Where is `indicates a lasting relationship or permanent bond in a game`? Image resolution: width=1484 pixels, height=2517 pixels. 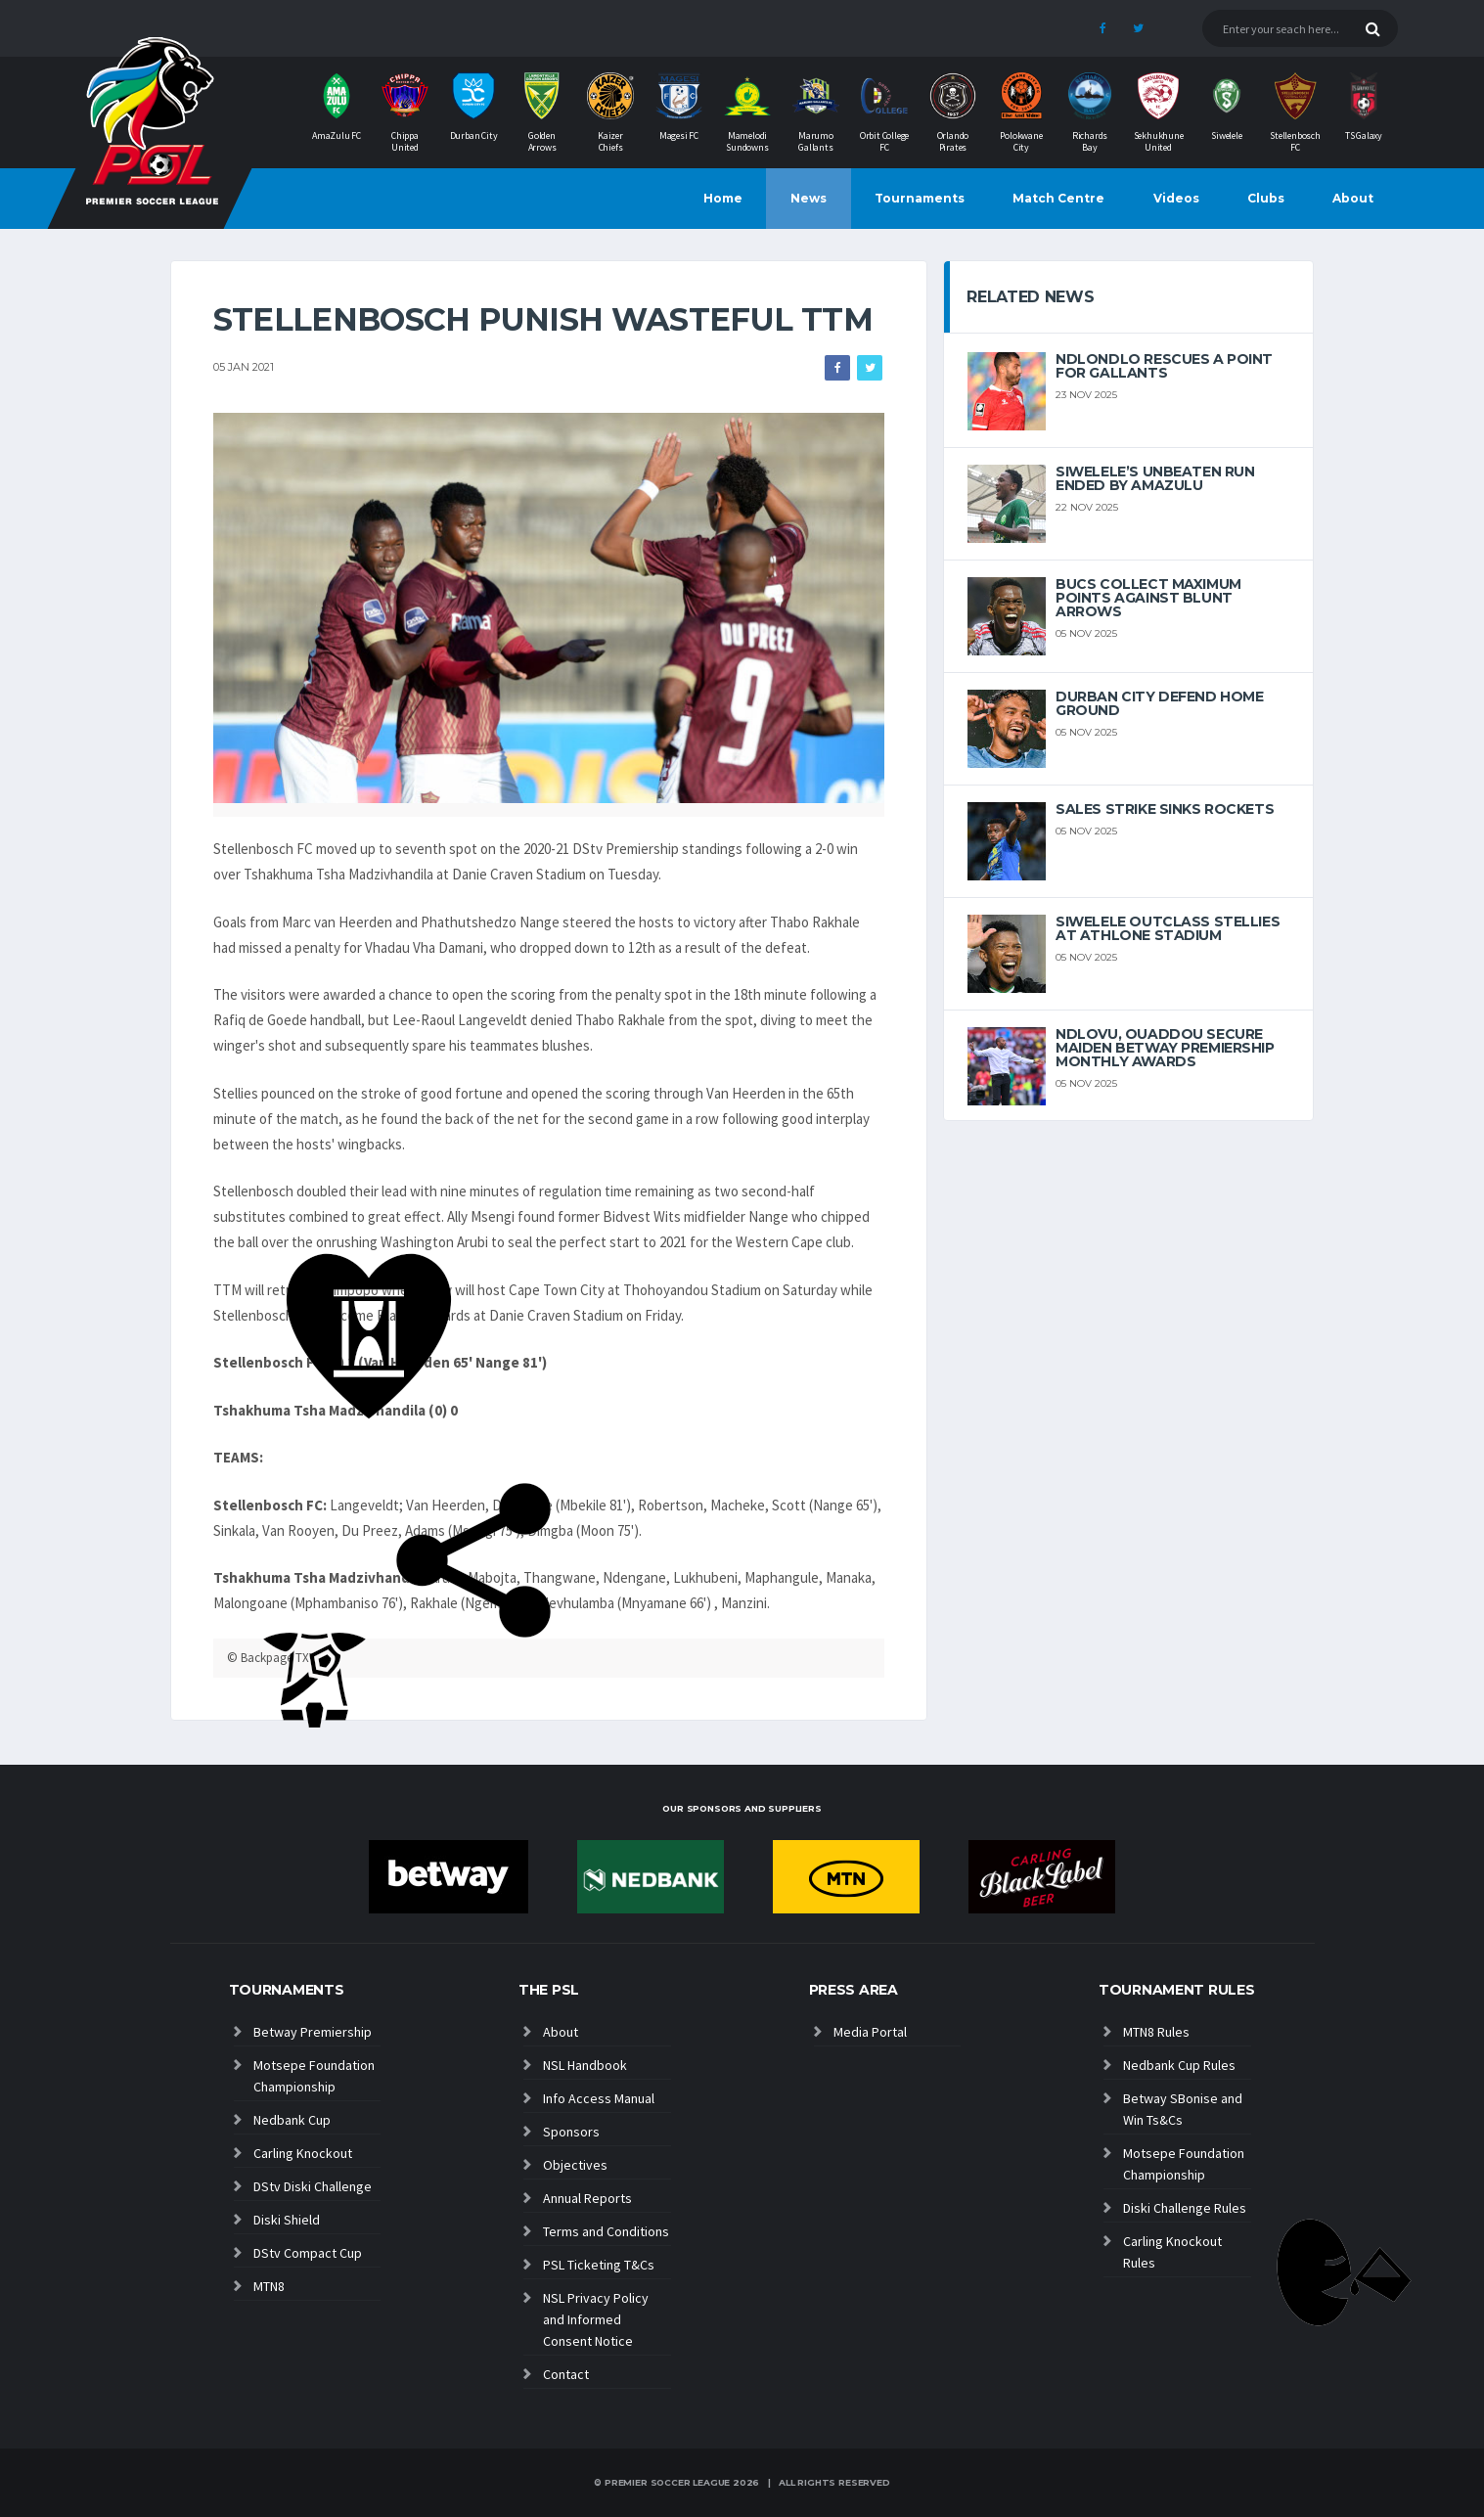
indicates a lasting relationship or permanent bond in a game is located at coordinates (369, 1336).